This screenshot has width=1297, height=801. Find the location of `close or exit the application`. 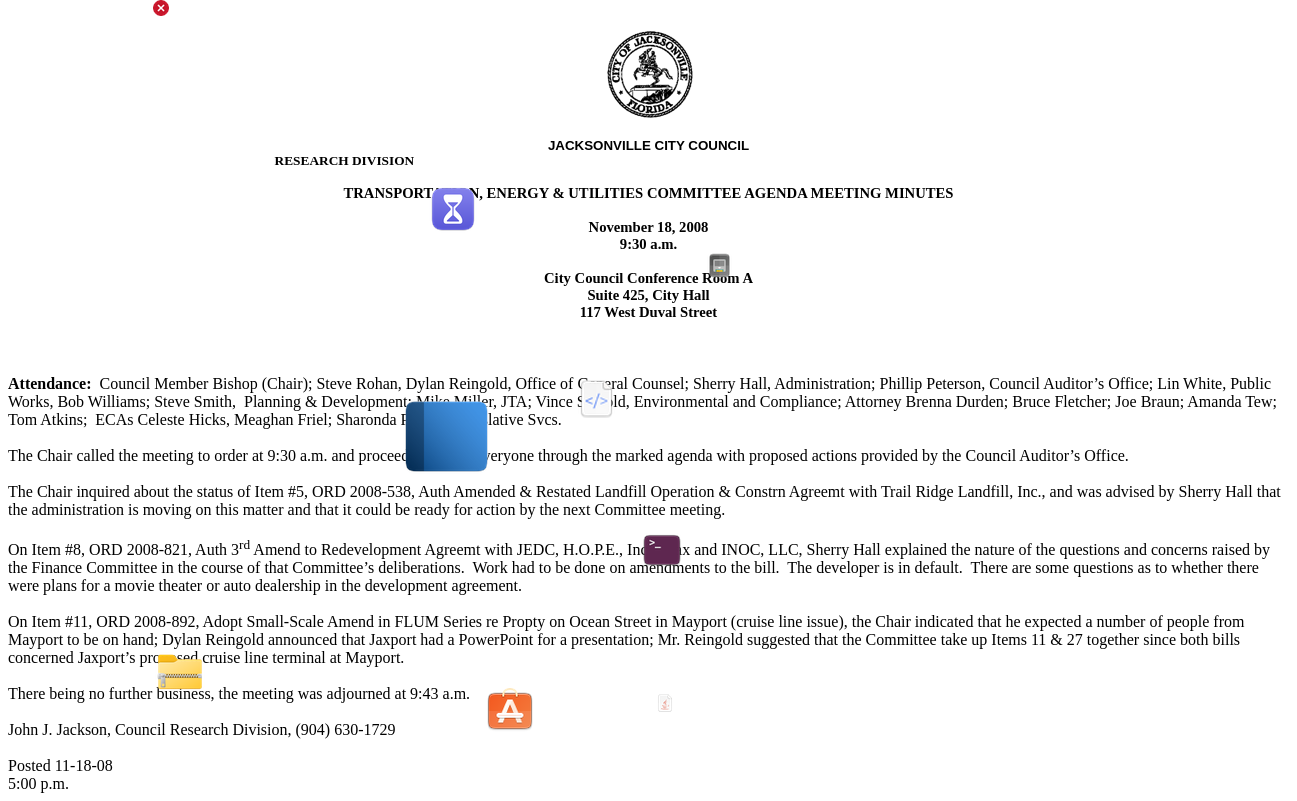

close or exit the application is located at coordinates (161, 8).